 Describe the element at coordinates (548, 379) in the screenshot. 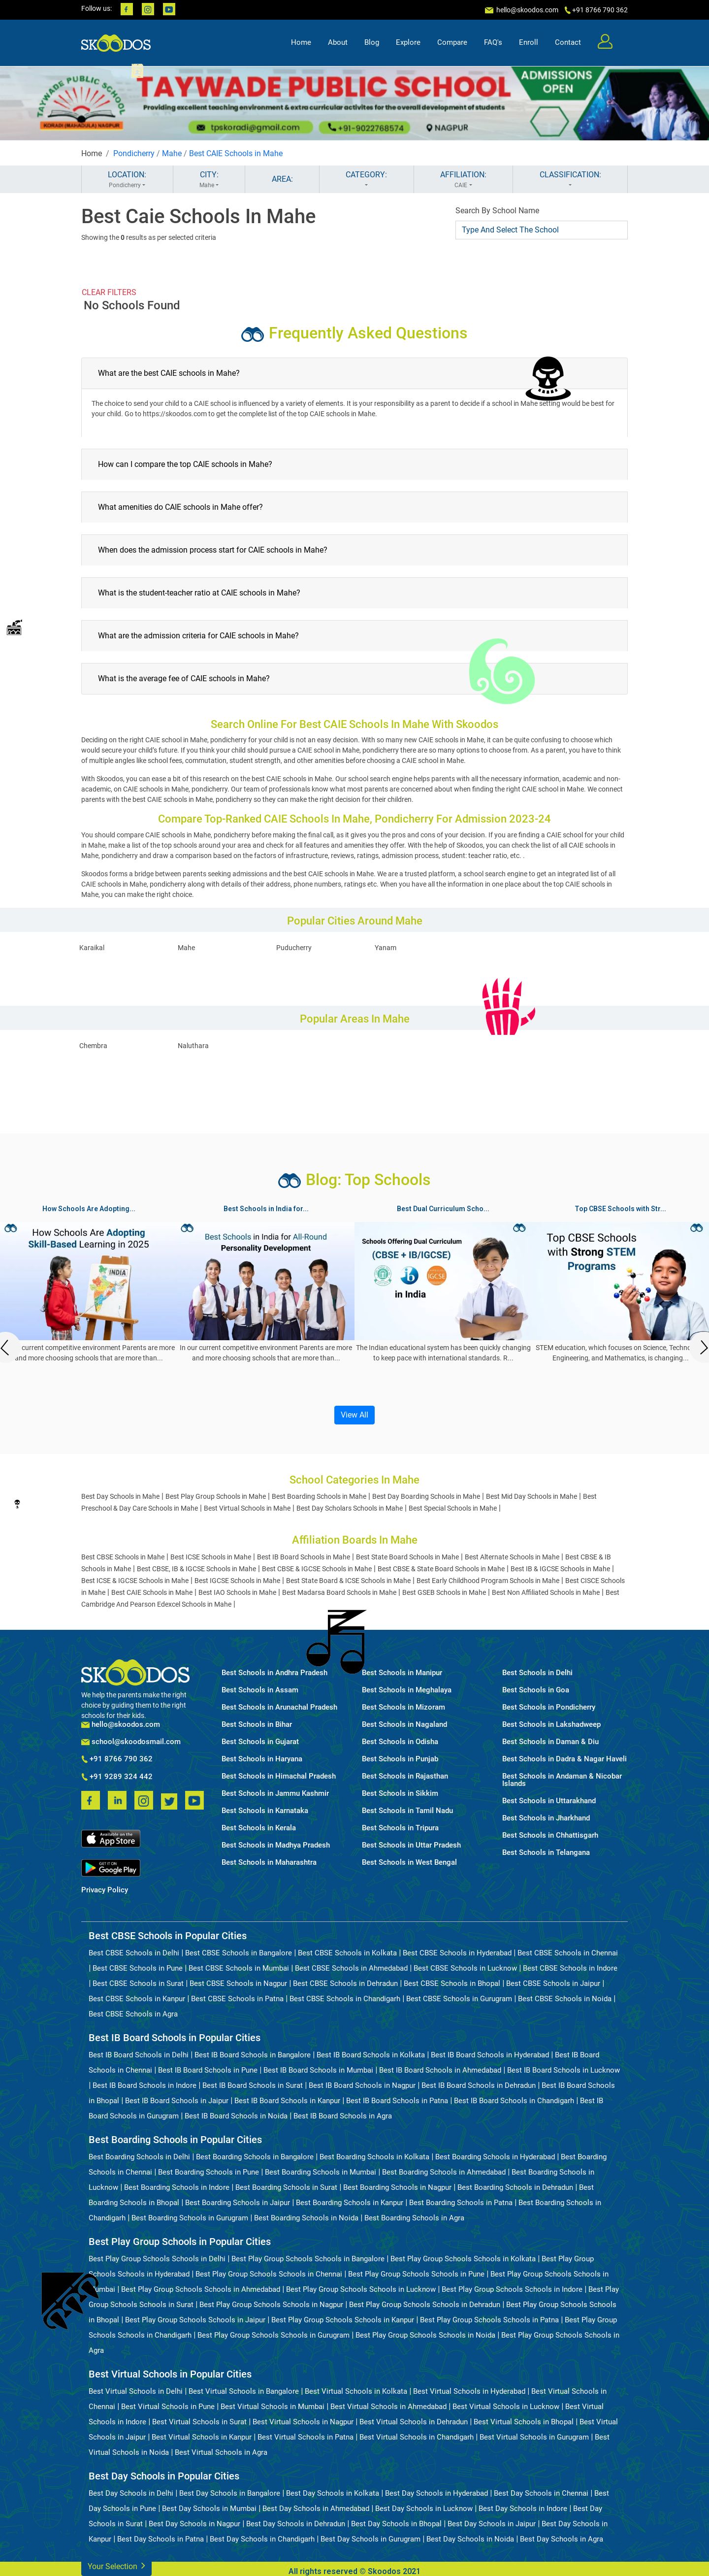

I see `indicates a hazardous or deadly area on the game map` at that location.